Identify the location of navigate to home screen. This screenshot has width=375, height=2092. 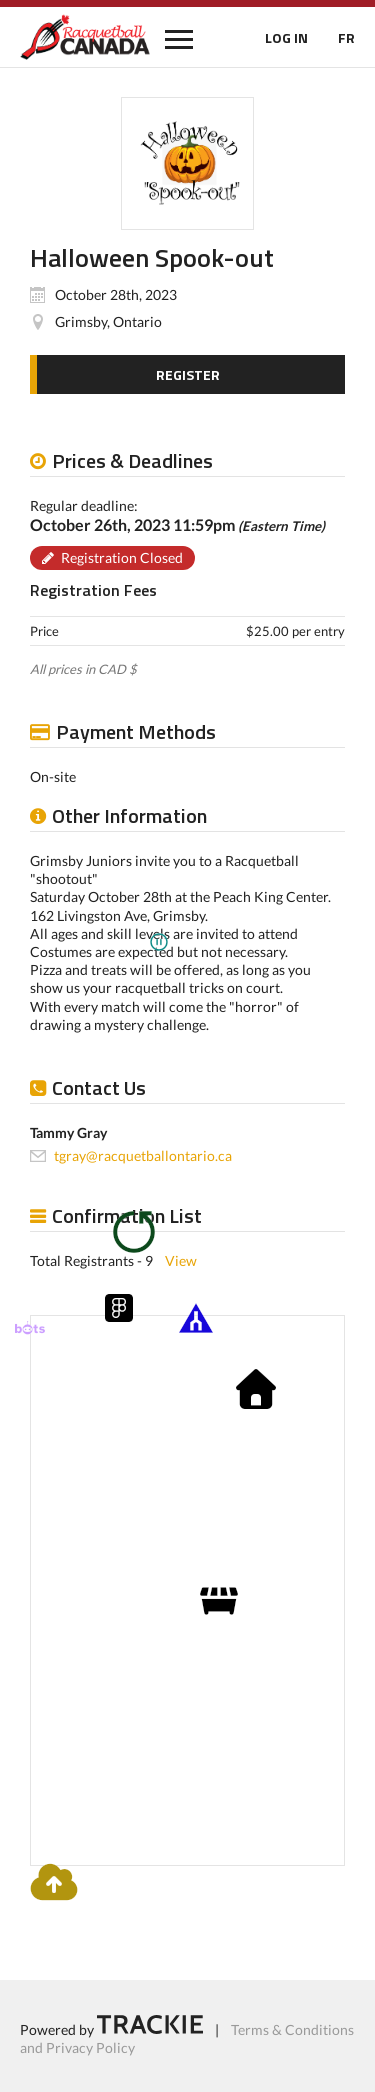
(256, 1389).